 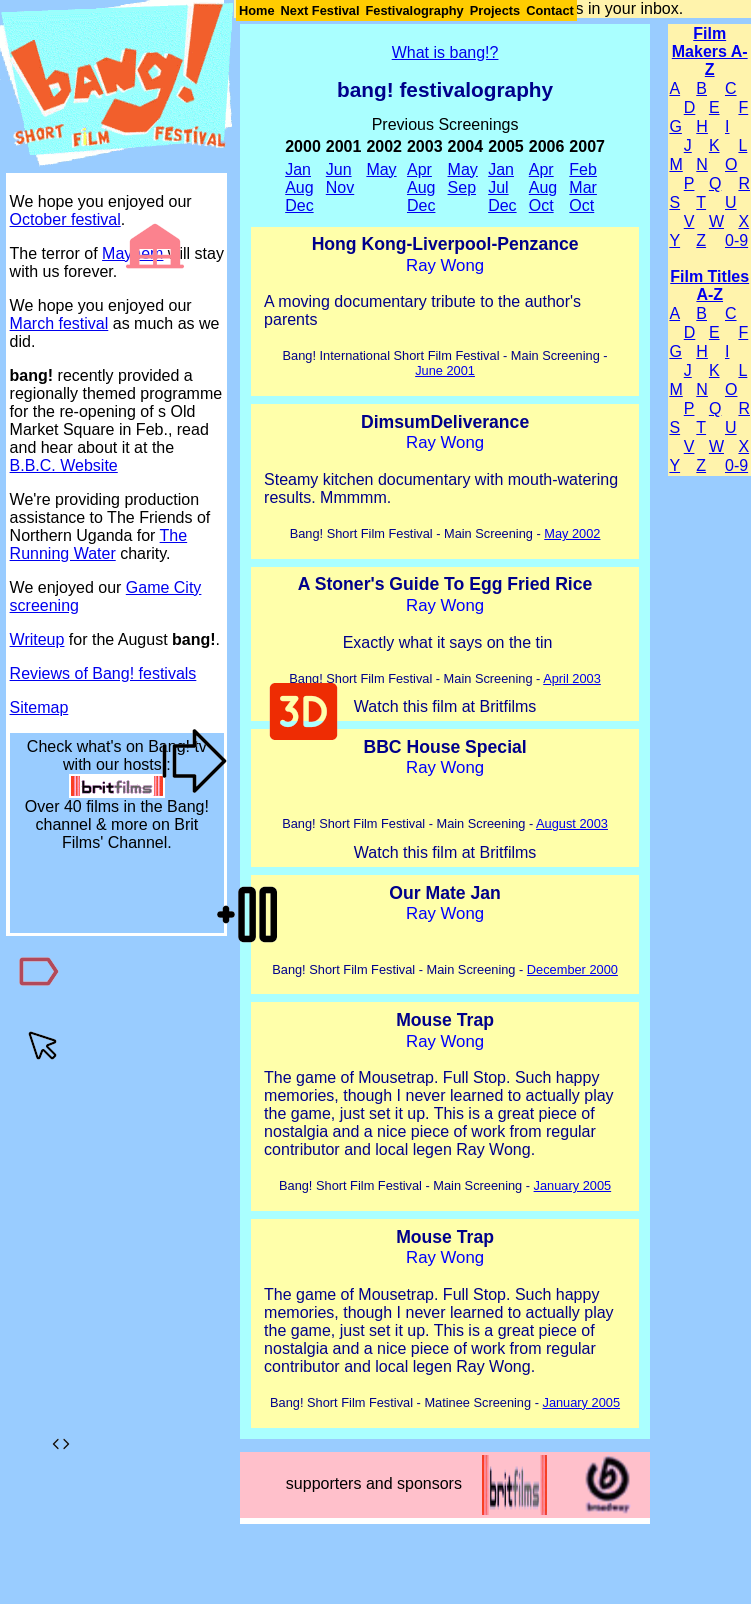 What do you see at coordinates (303, 711) in the screenshot?
I see `switch to 3D view mode` at bounding box center [303, 711].